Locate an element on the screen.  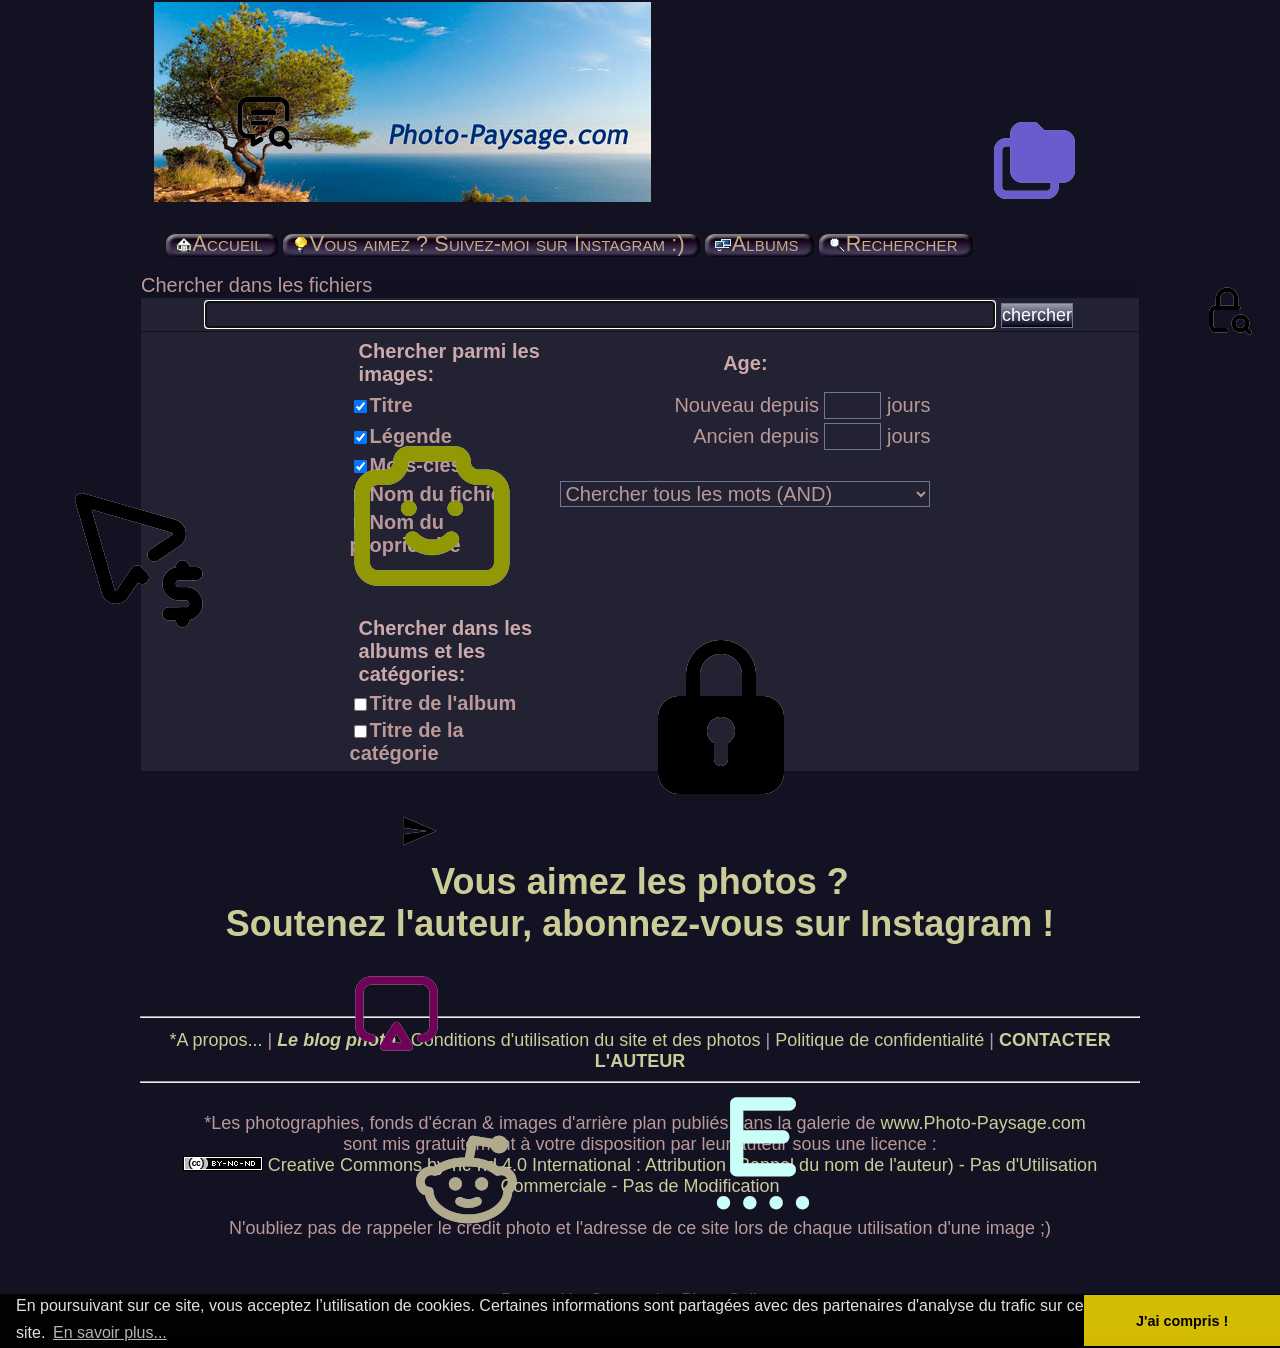
open reddit is located at coordinates (468, 1179).